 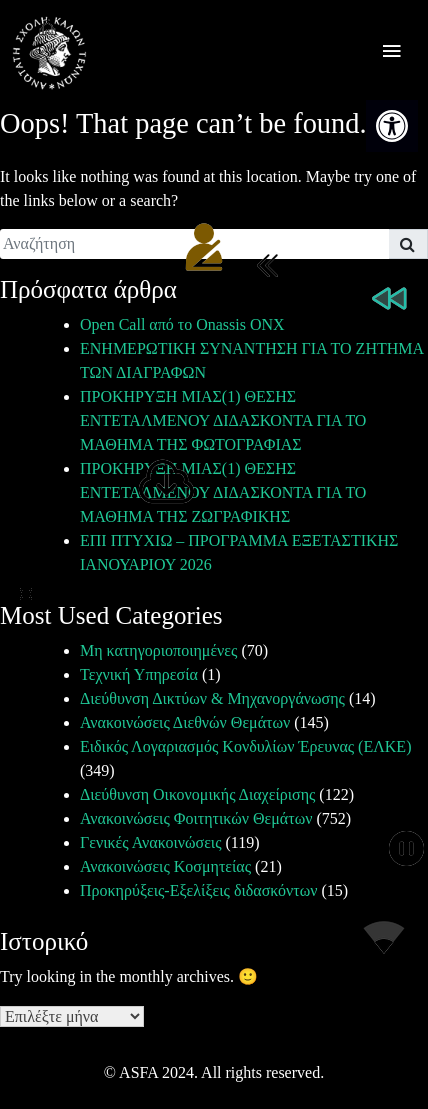 I want to click on pause media playback, so click(x=406, y=848).